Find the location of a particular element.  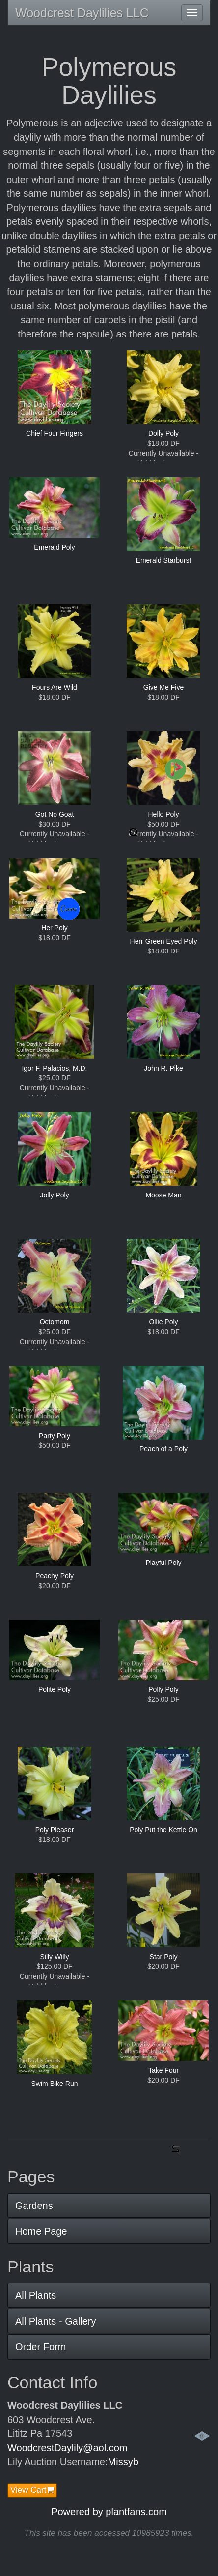

swap or exchange items is located at coordinates (175, 2149).